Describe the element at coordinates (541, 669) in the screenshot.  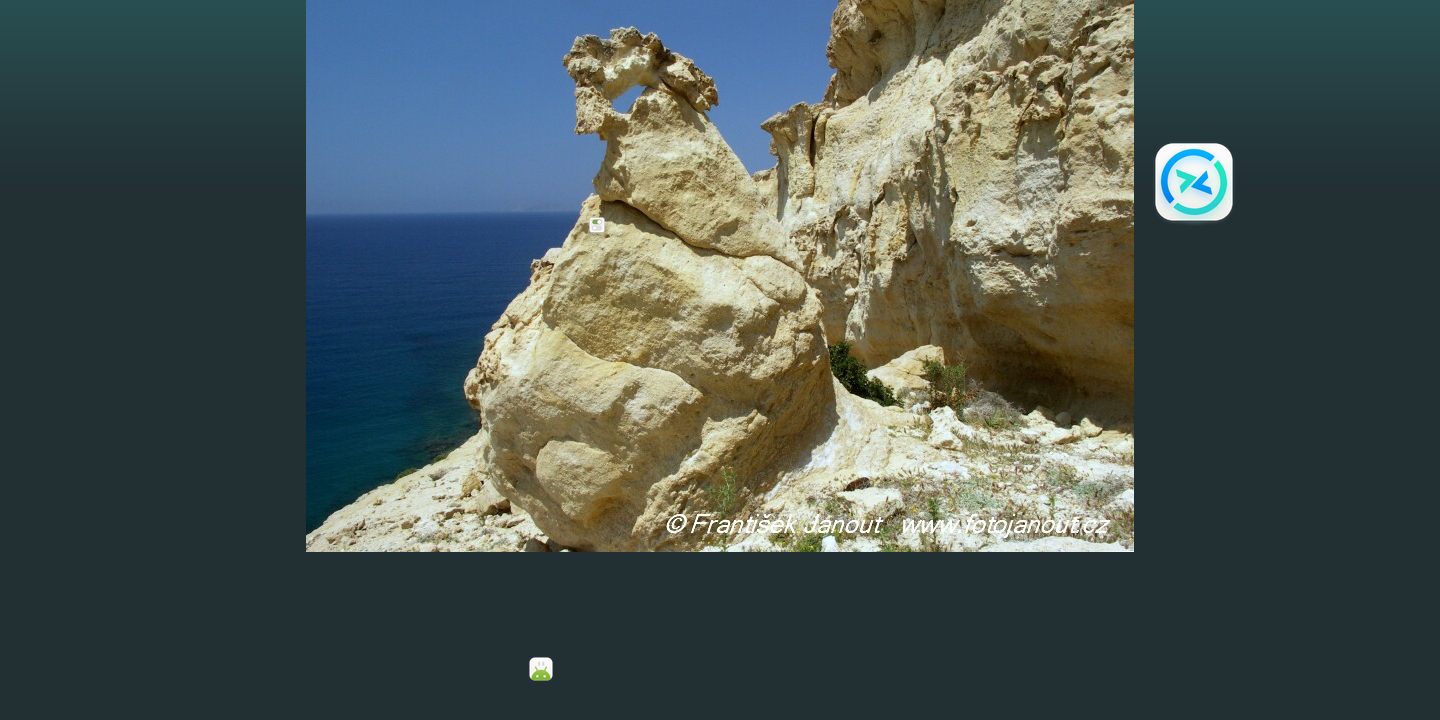
I see `open android file transfer app` at that location.